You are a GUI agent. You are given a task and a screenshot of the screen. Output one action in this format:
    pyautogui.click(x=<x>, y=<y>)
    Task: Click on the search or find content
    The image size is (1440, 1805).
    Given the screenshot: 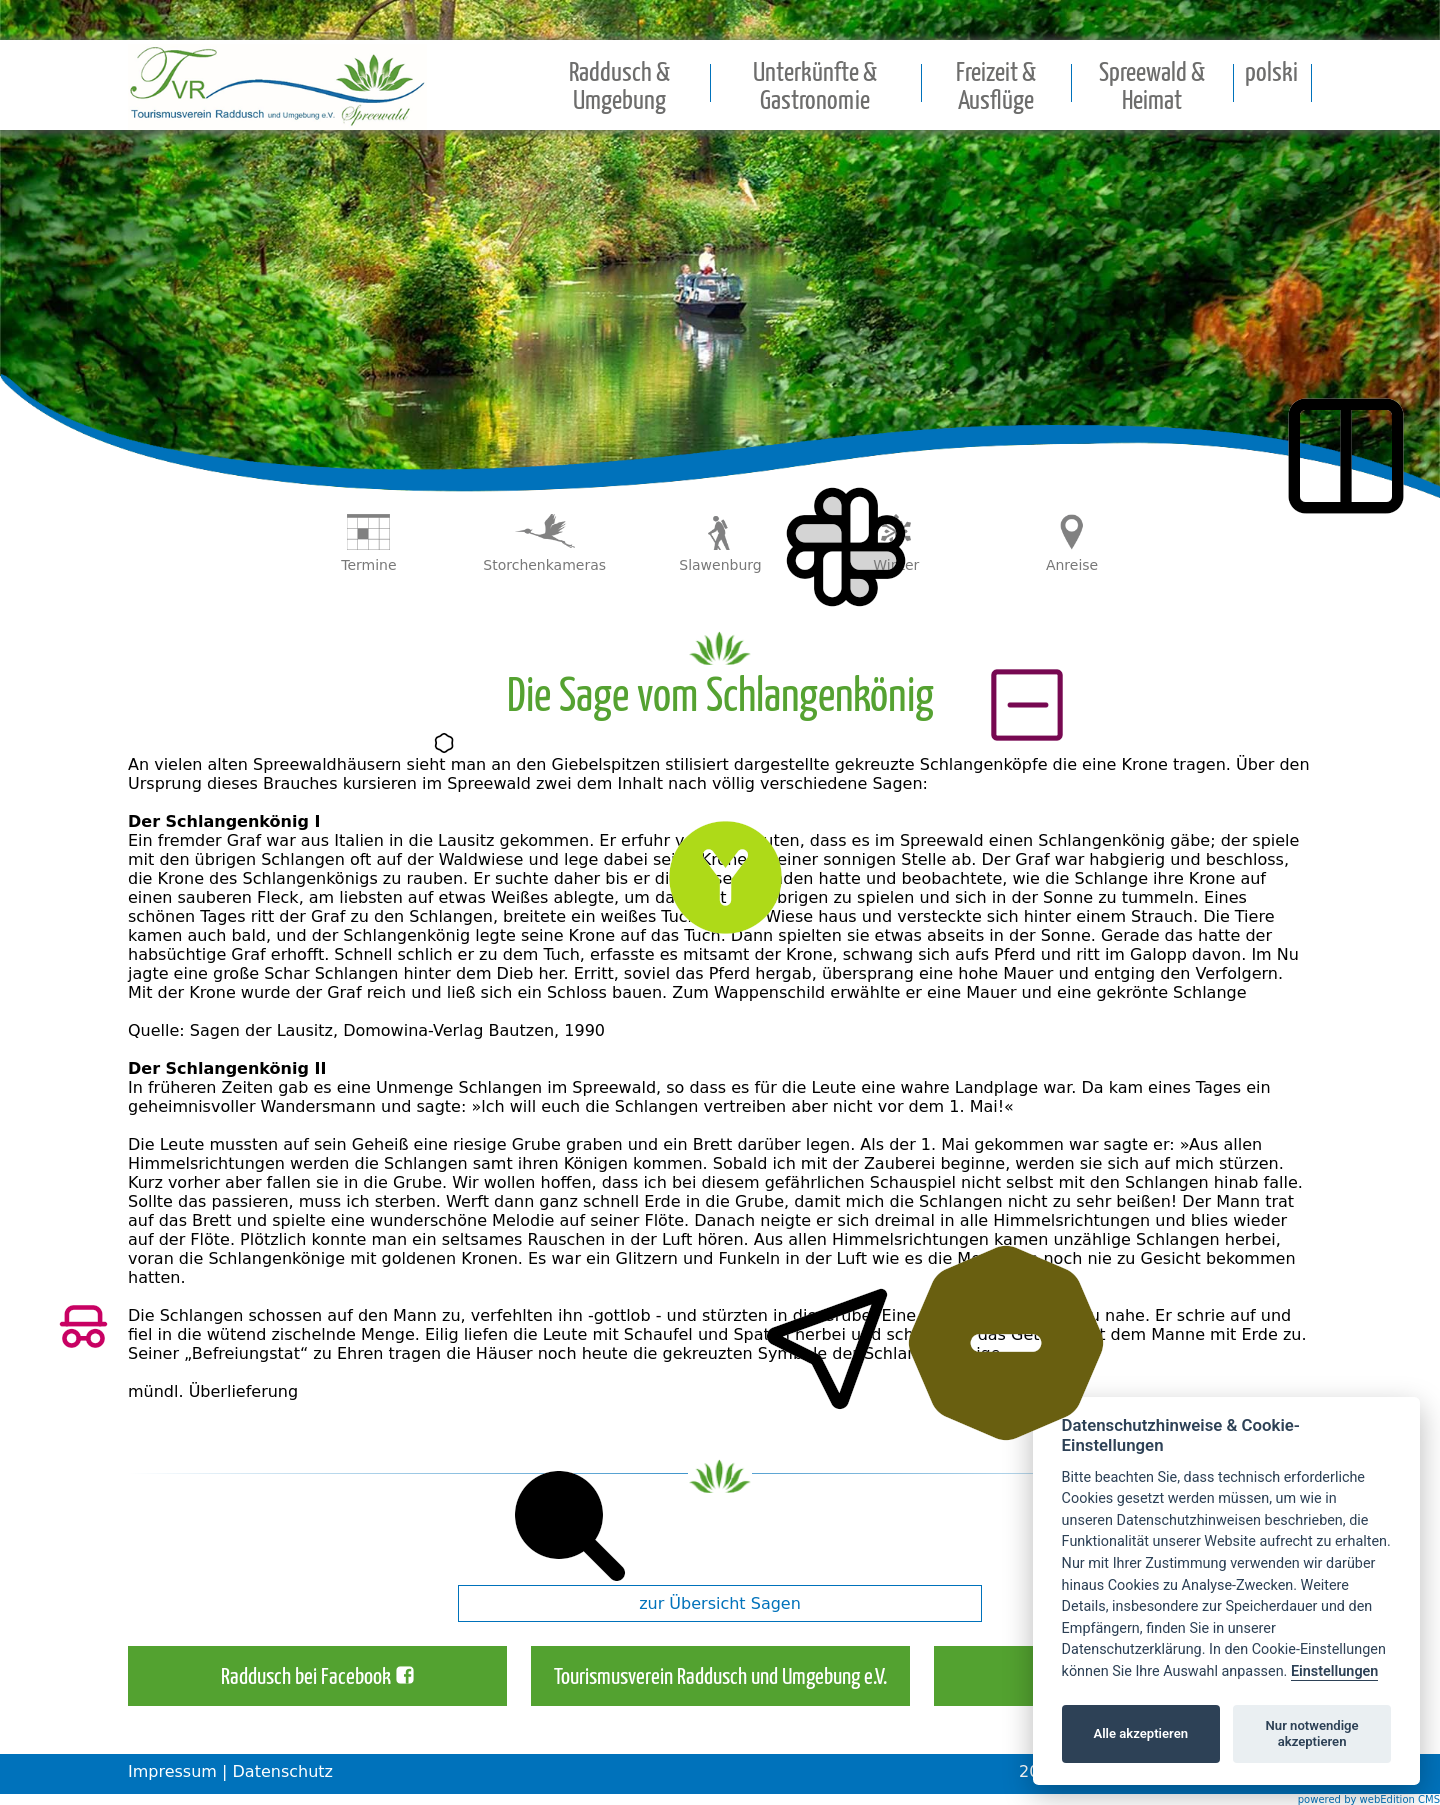 What is the action you would take?
    pyautogui.click(x=570, y=1526)
    